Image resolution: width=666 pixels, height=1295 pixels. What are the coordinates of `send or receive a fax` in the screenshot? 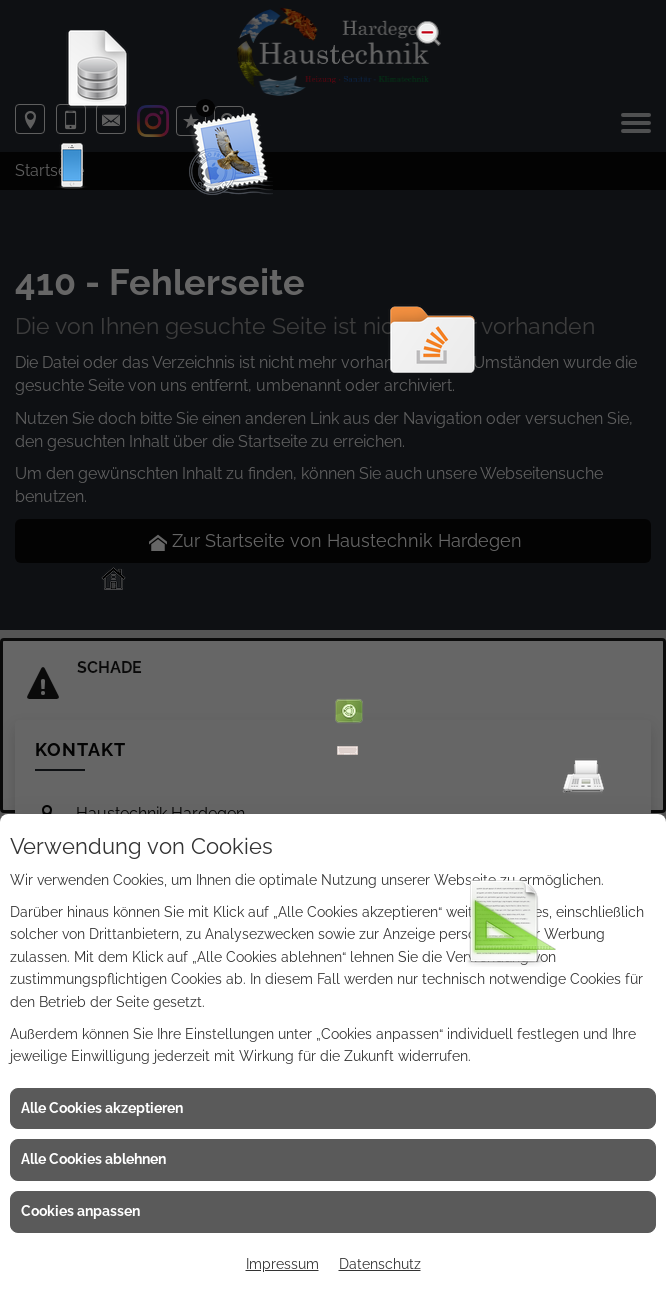 It's located at (583, 777).